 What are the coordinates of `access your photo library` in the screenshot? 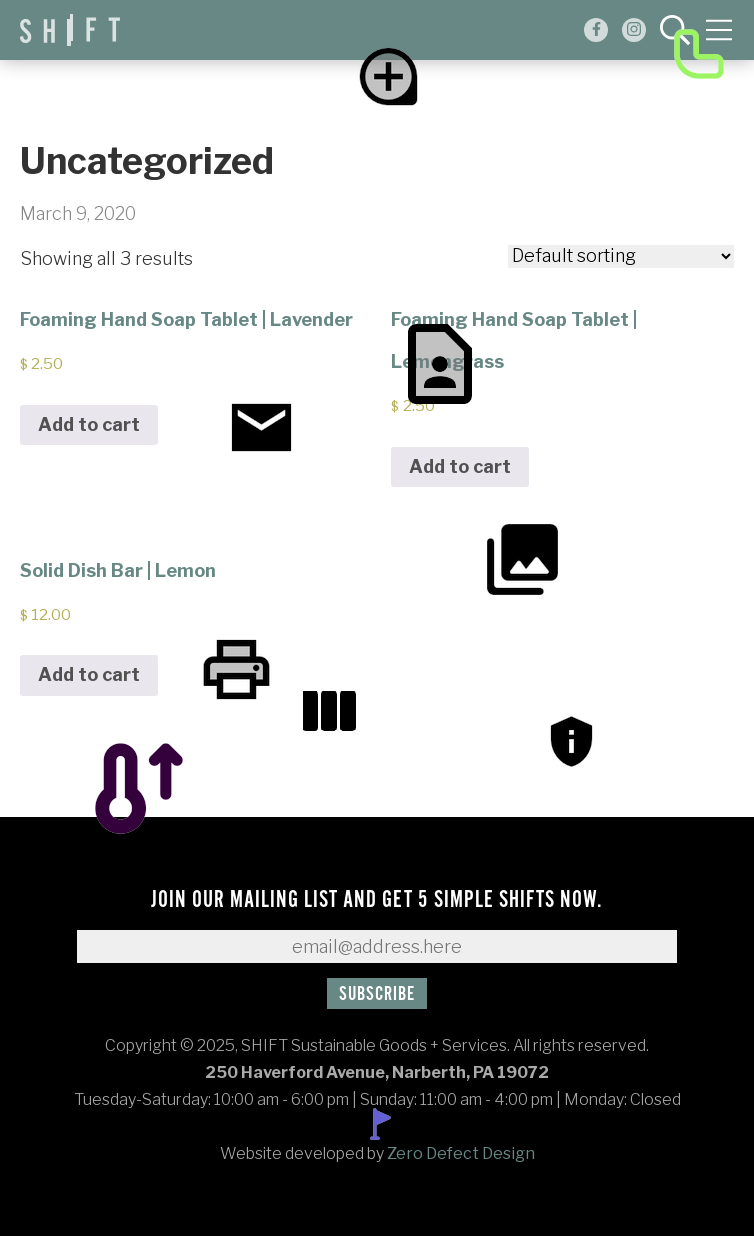 It's located at (522, 559).